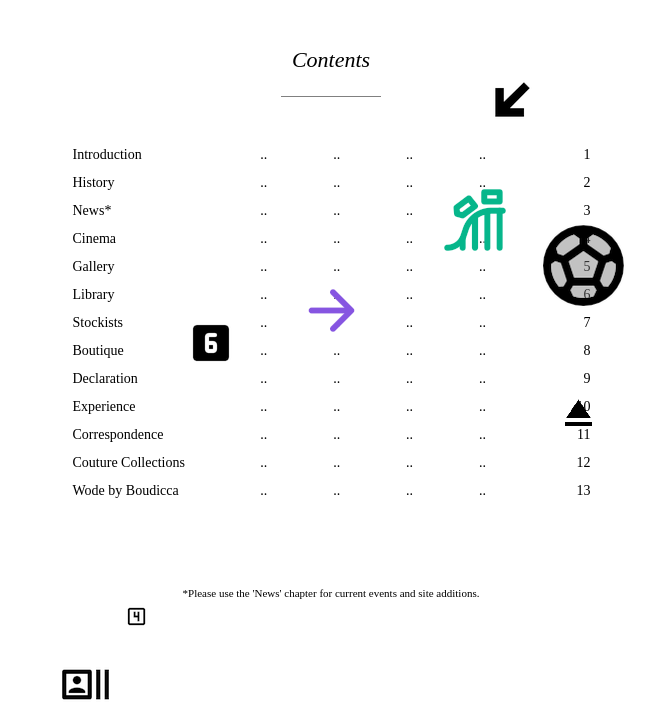  Describe the element at coordinates (578, 412) in the screenshot. I see `eject removable media or disc` at that location.